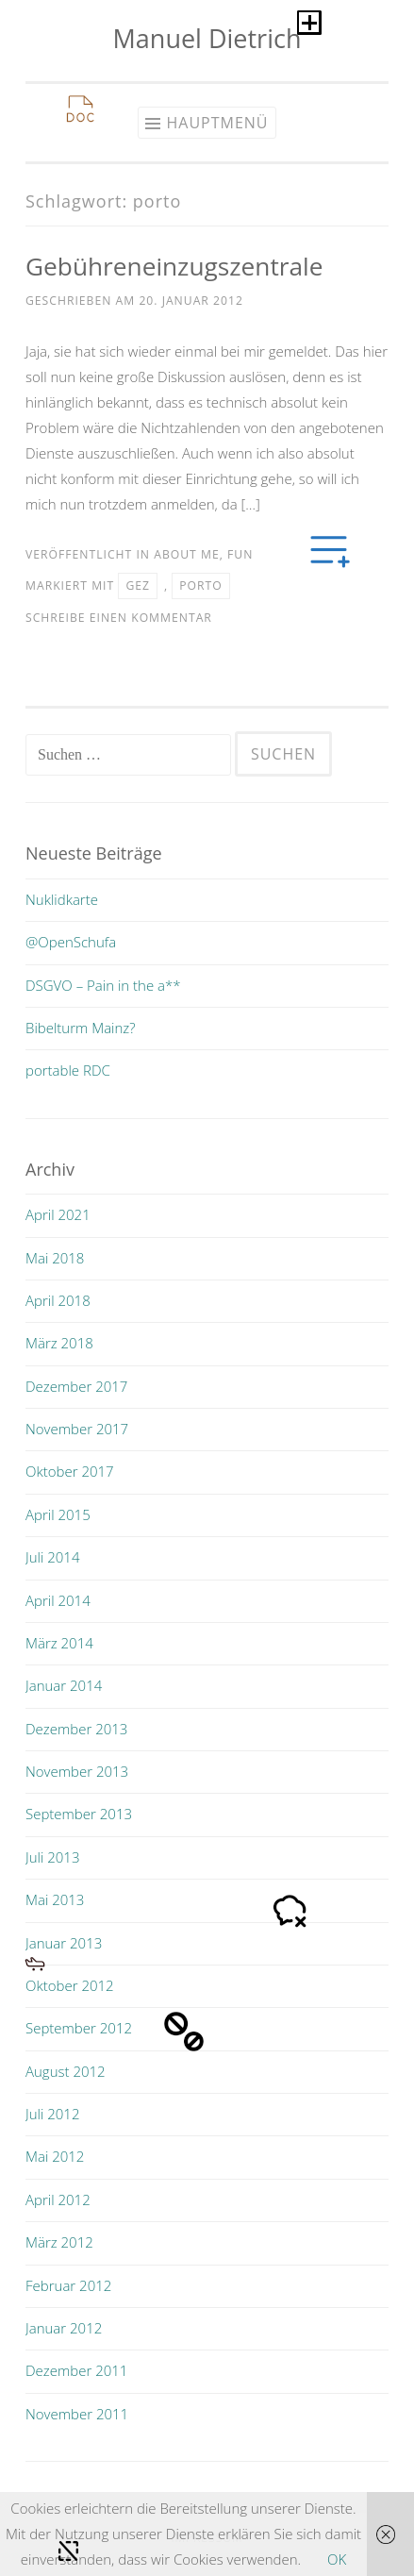 The width and height of the screenshot is (414, 2576). What do you see at coordinates (309, 23) in the screenshot?
I see `add a new item or entry` at bounding box center [309, 23].